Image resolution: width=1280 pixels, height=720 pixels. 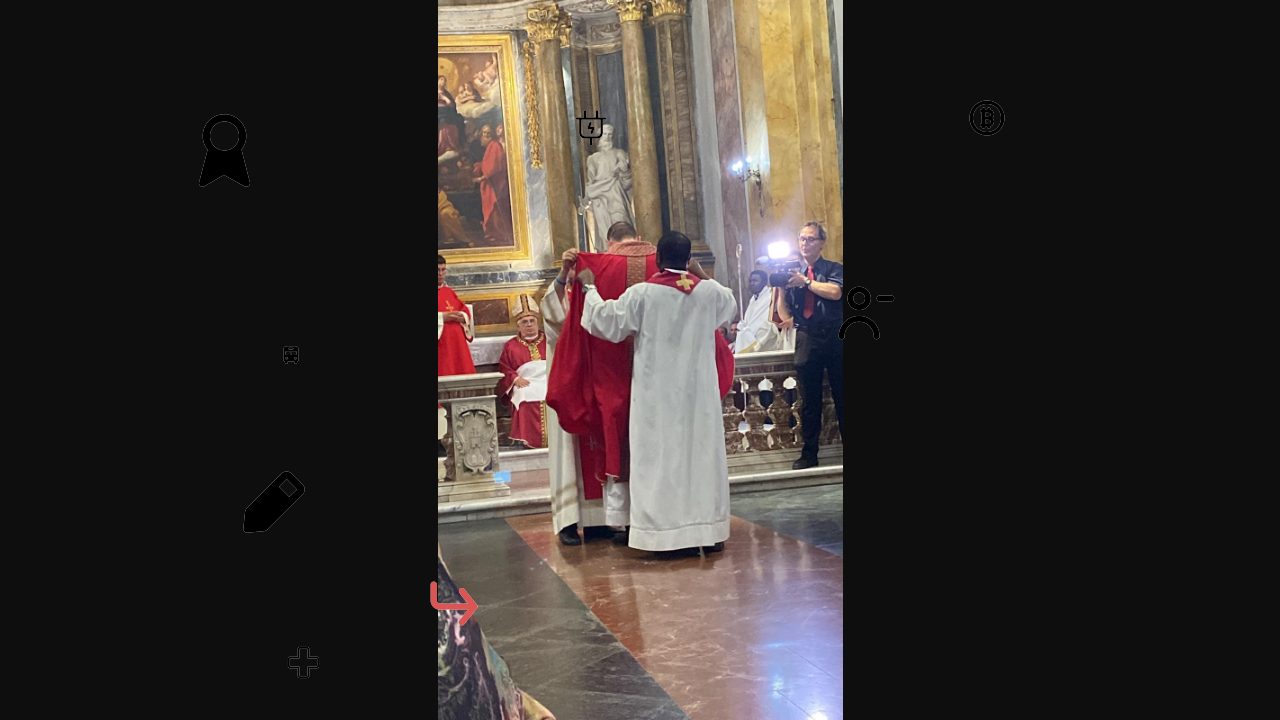 What do you see at coordinates (452, 603) in the screenshot?
I see `navigate to sub-item or nested content` at bounding box center [452, 603].